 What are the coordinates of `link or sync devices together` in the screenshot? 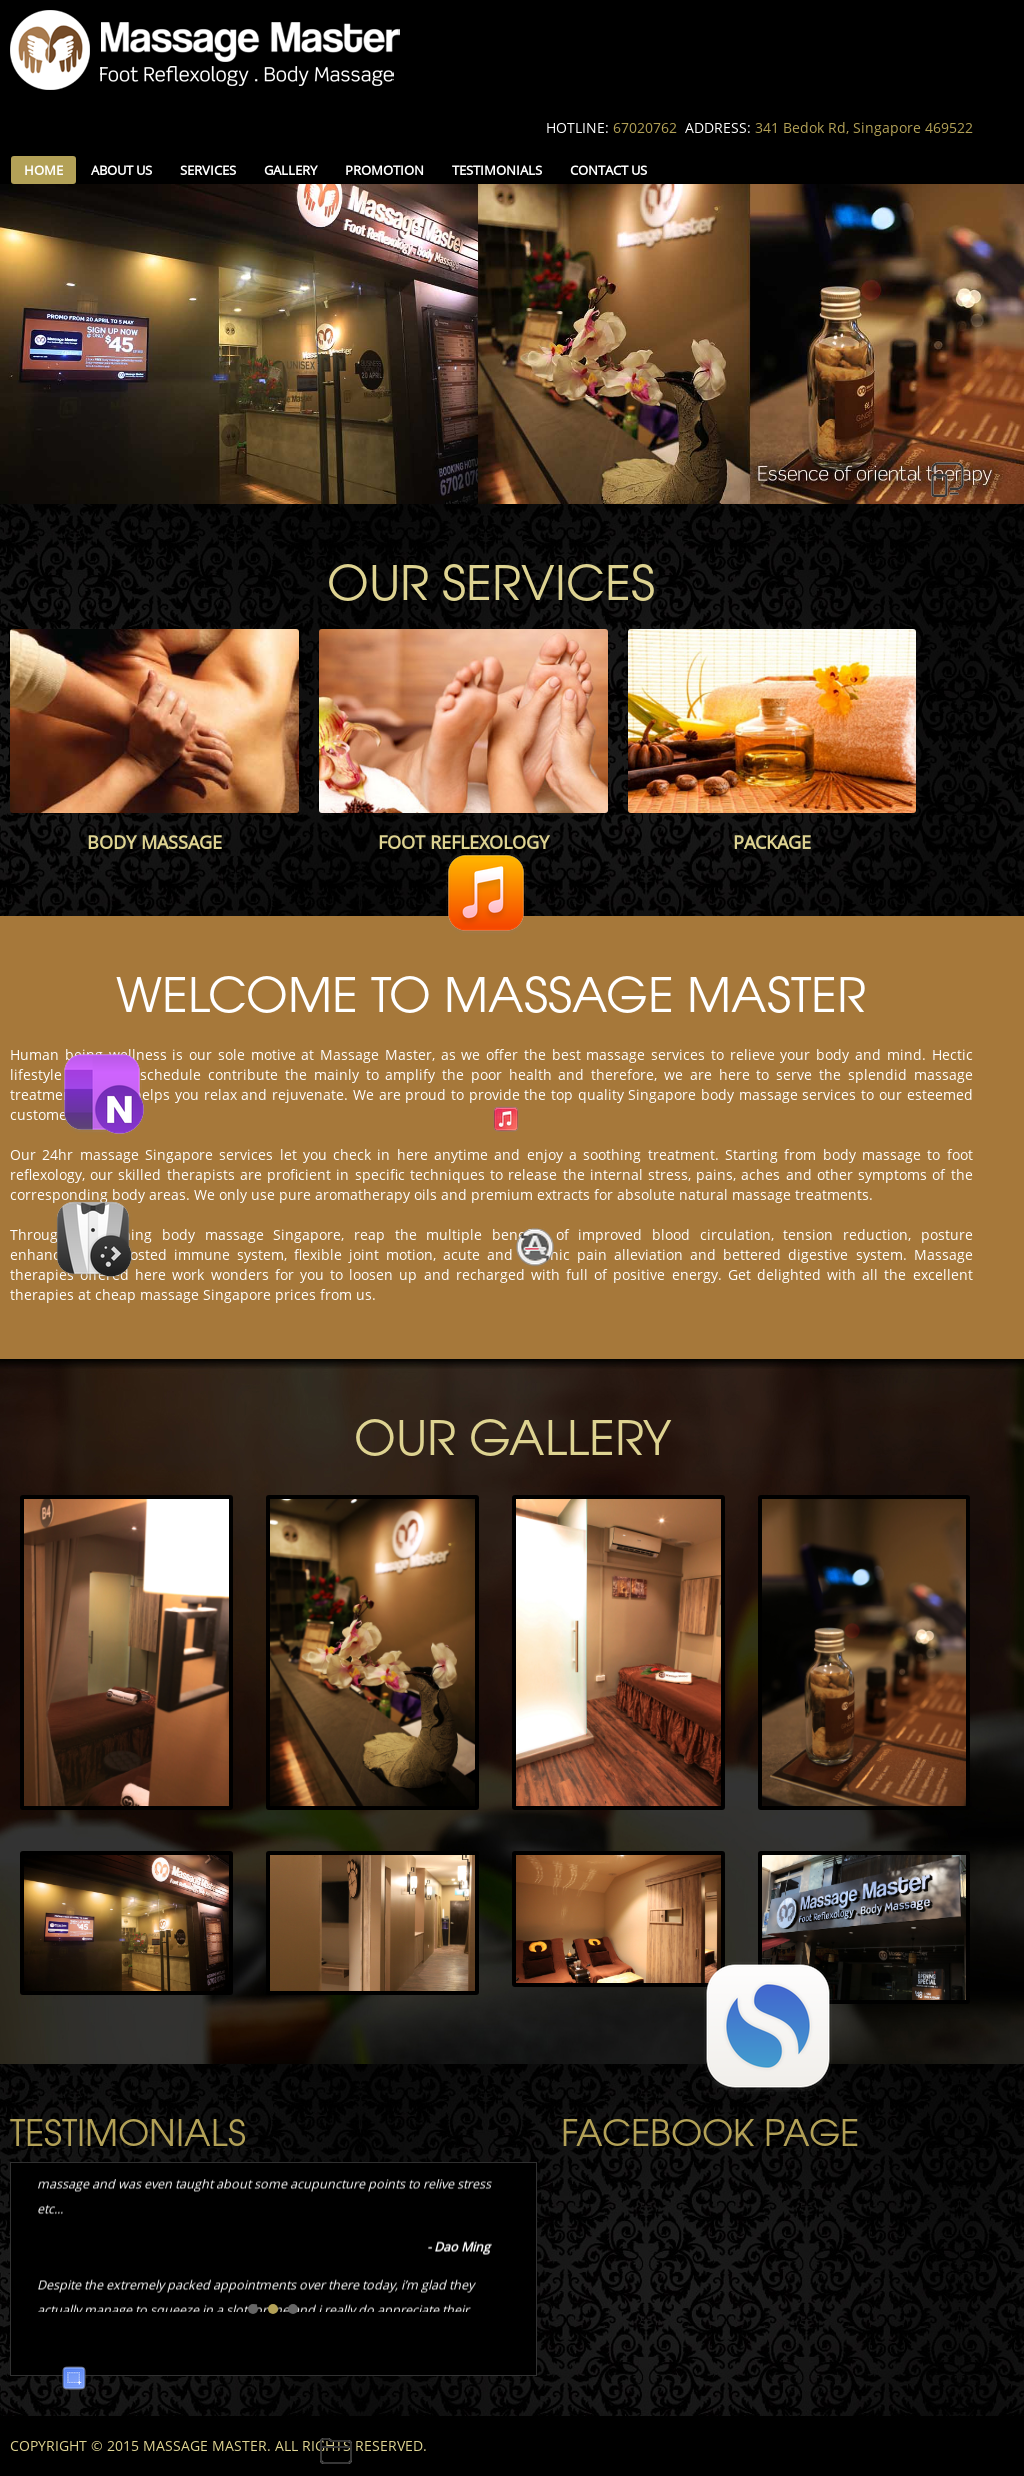 It's located at (947, 478).